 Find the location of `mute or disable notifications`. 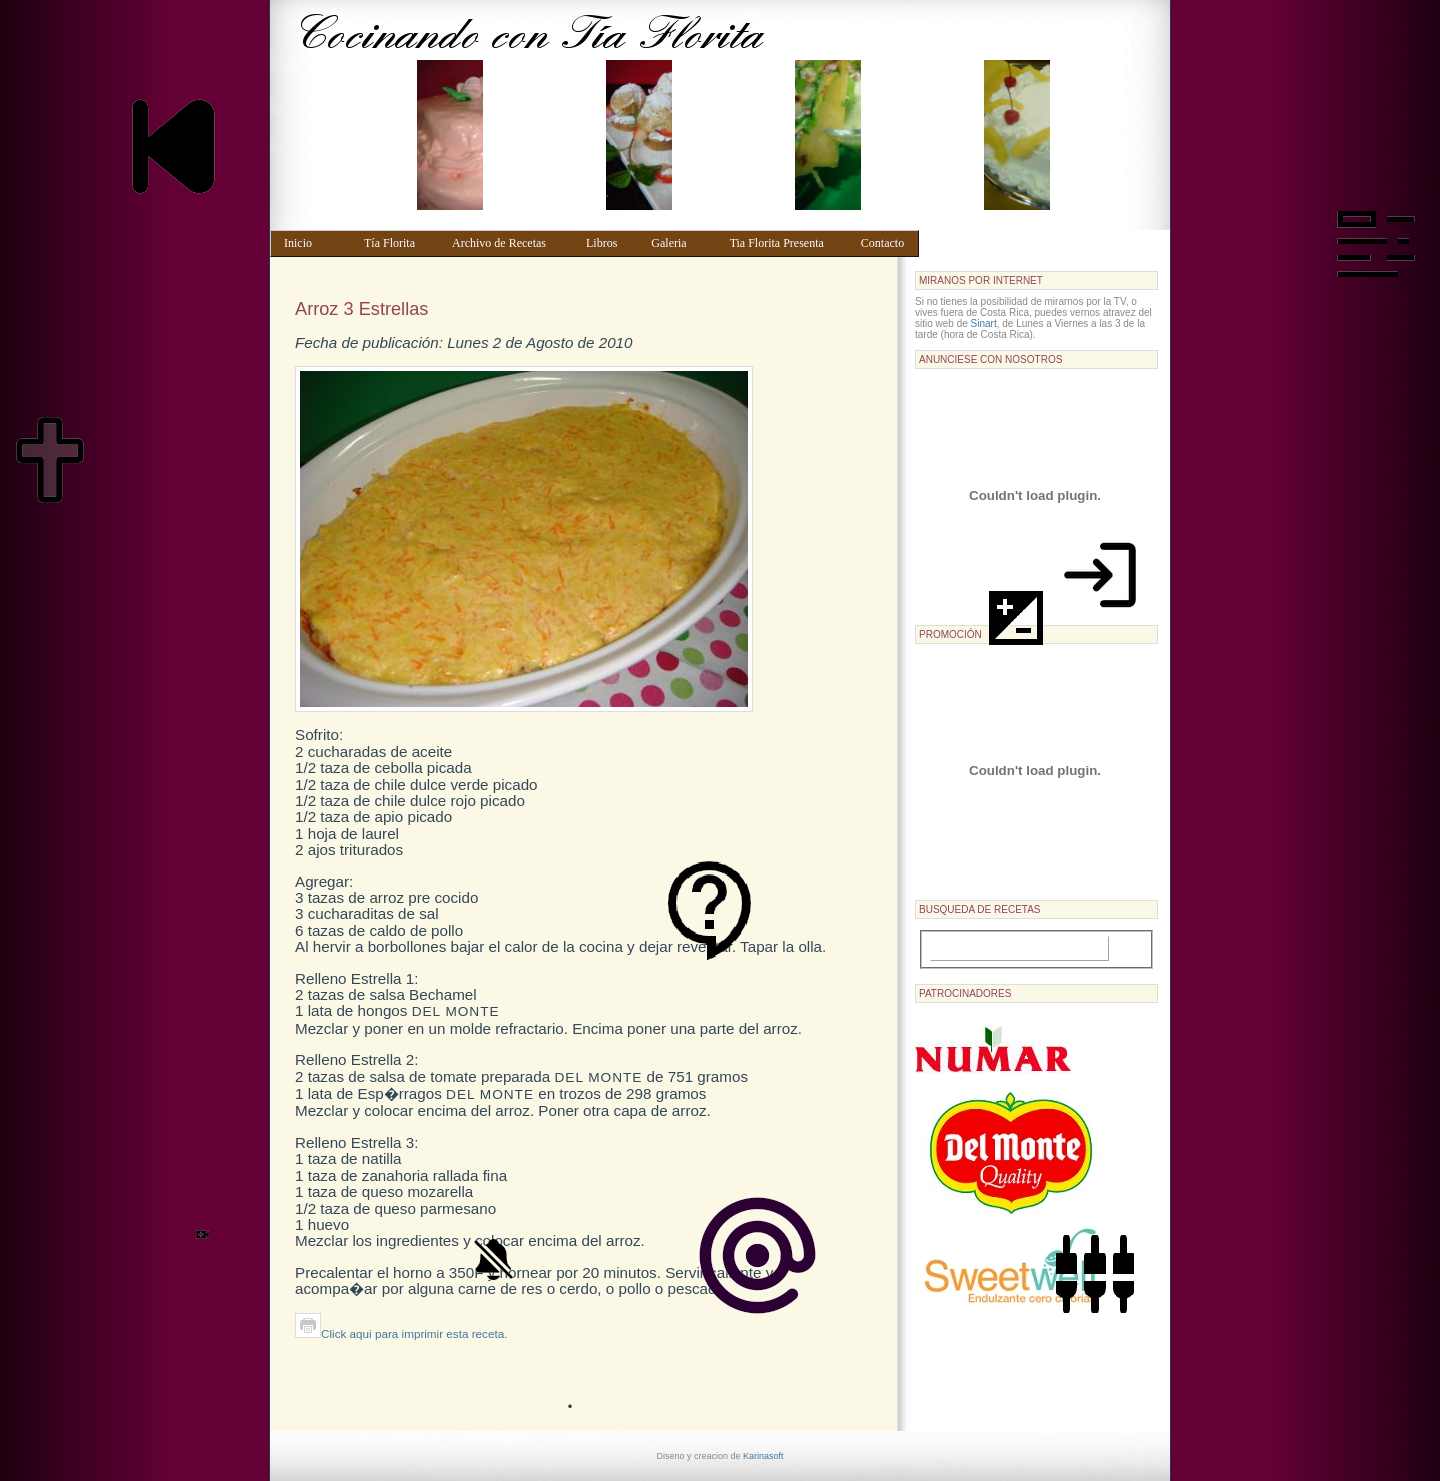

mute or disable notifications is located at coordinates (493, 1259).